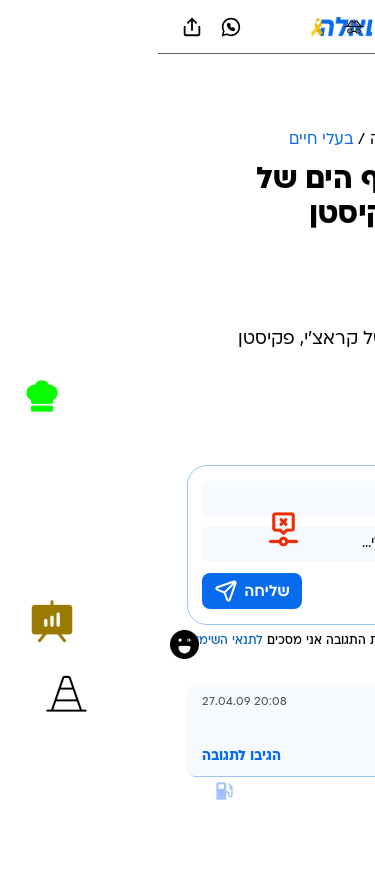 Image resolution: width=375 pixels, height=896 pixels. Describe the element at coordinates (283, 528) in the screenshot. I see `remove an event from the timeline` at that location.